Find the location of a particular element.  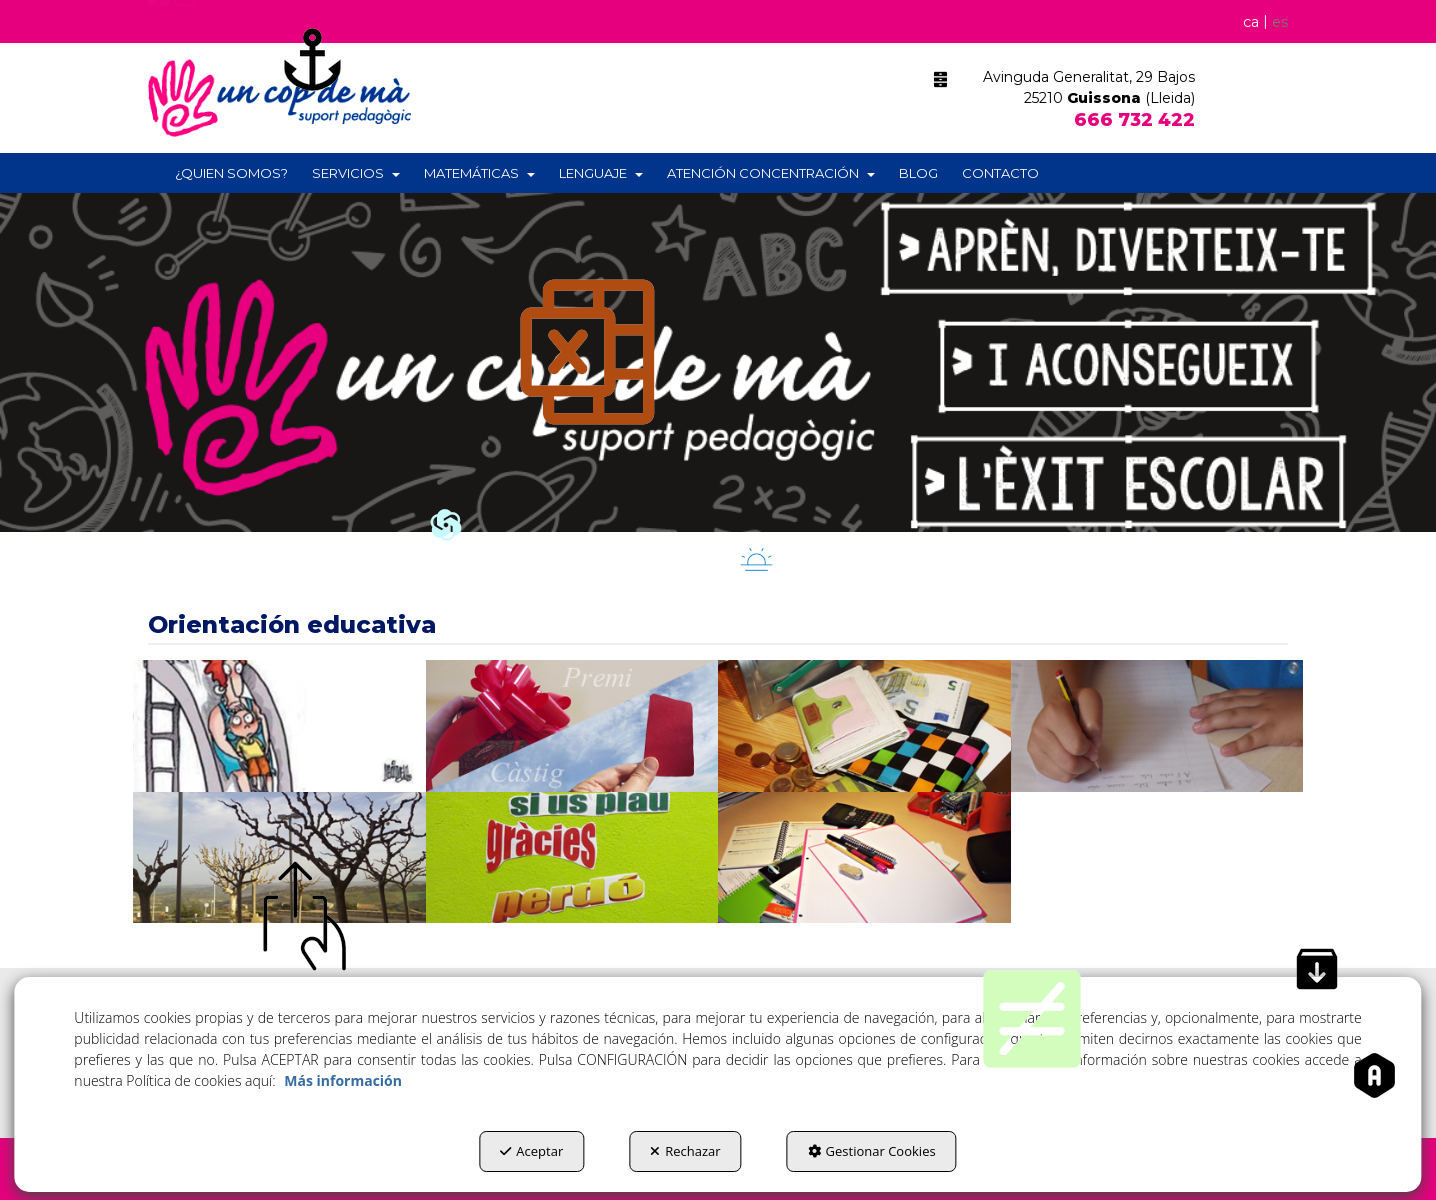

select option A in a multiple choice interface is located at coordinates (1374, 1075).